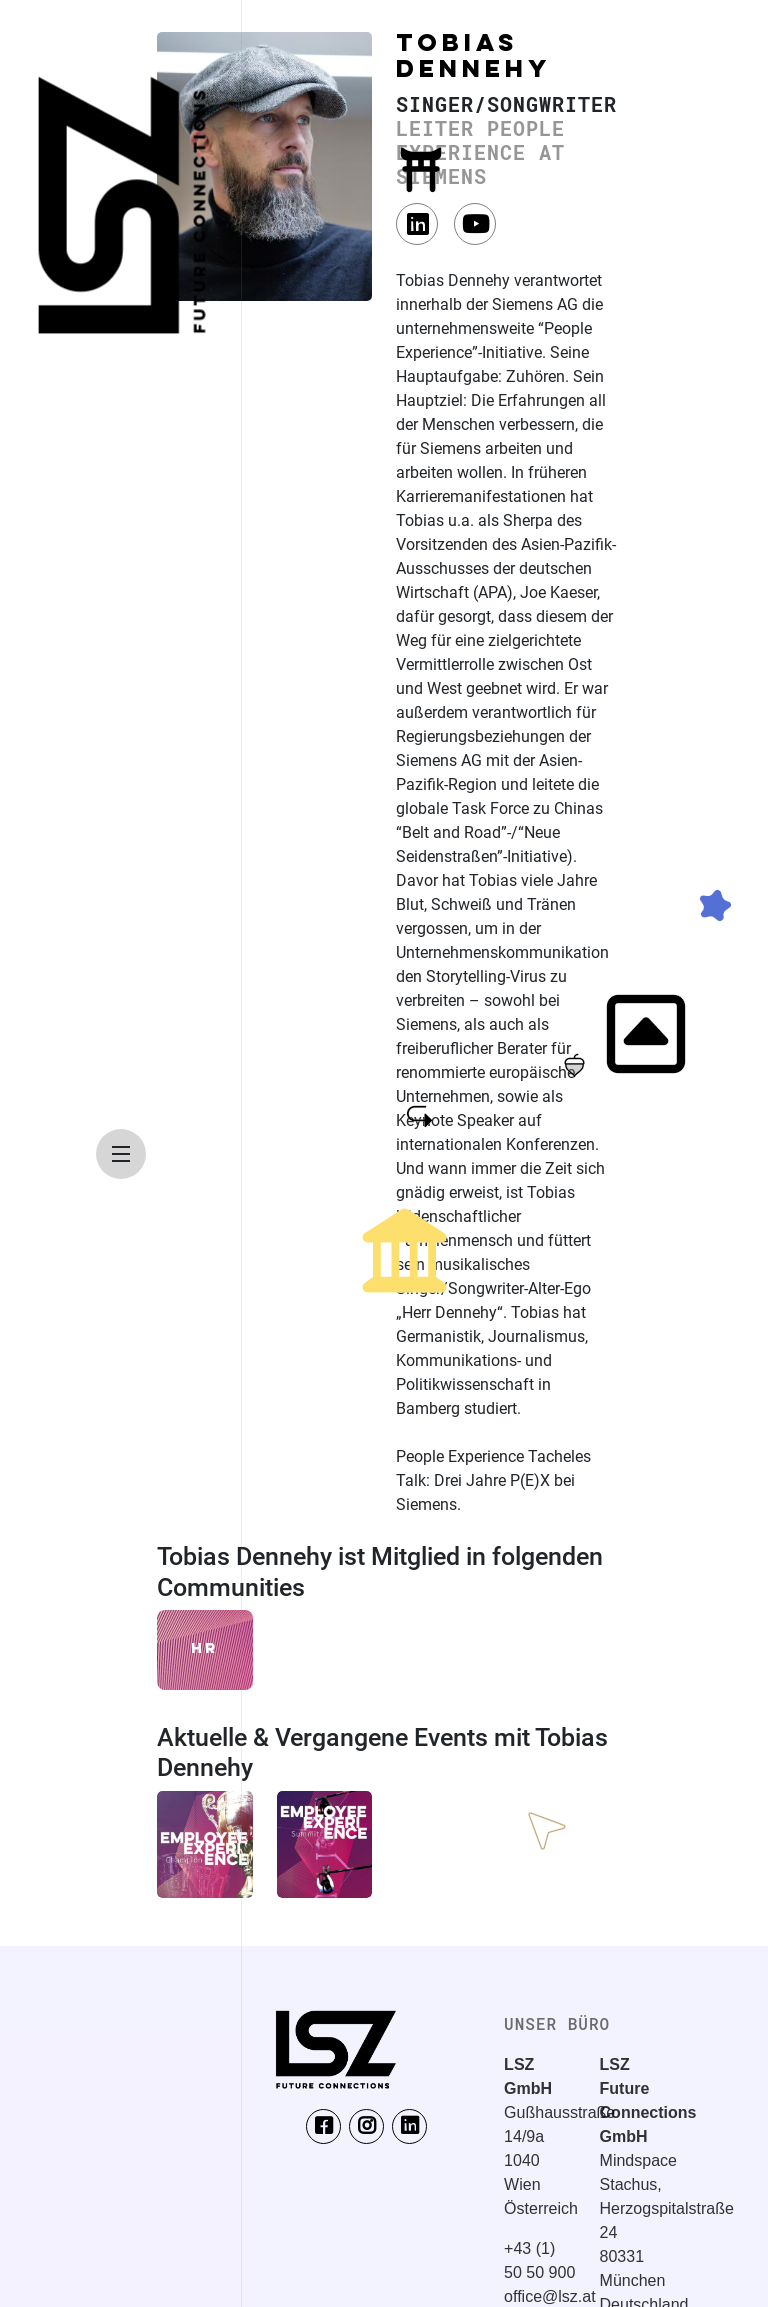  What do you see at coordinates (544, 1828) in the screenshot?
I see `tap to get directions to a destination` at bounding box center [544, 1828].